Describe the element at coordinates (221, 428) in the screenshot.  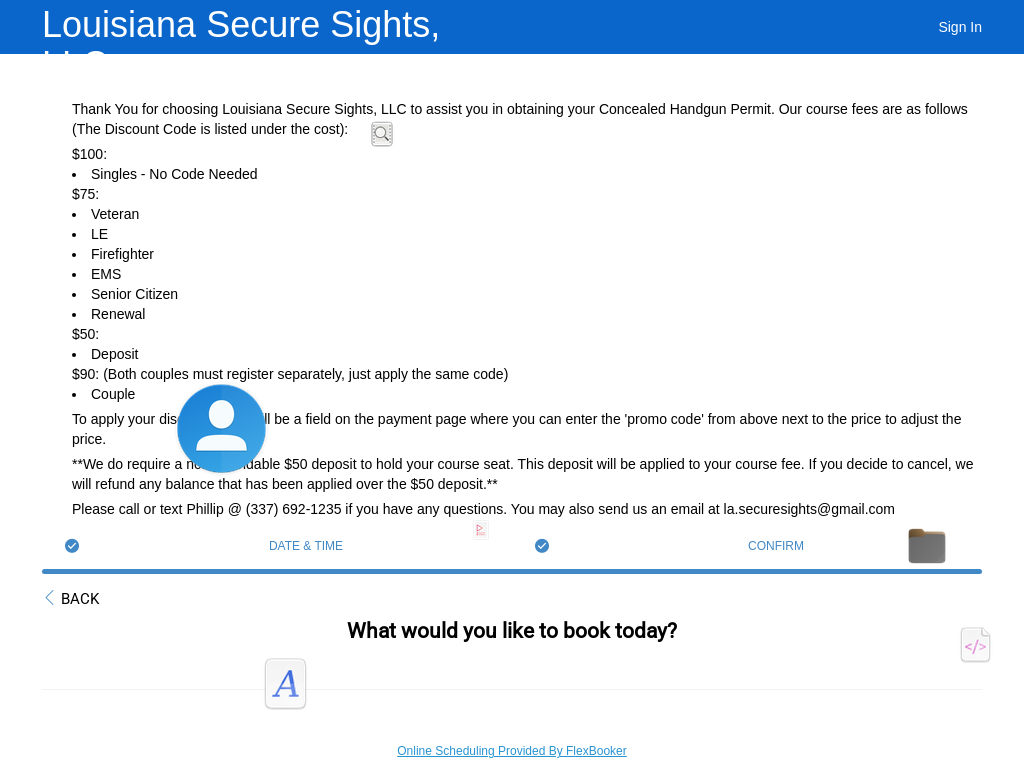
I see `default user profile avatar` at that location.